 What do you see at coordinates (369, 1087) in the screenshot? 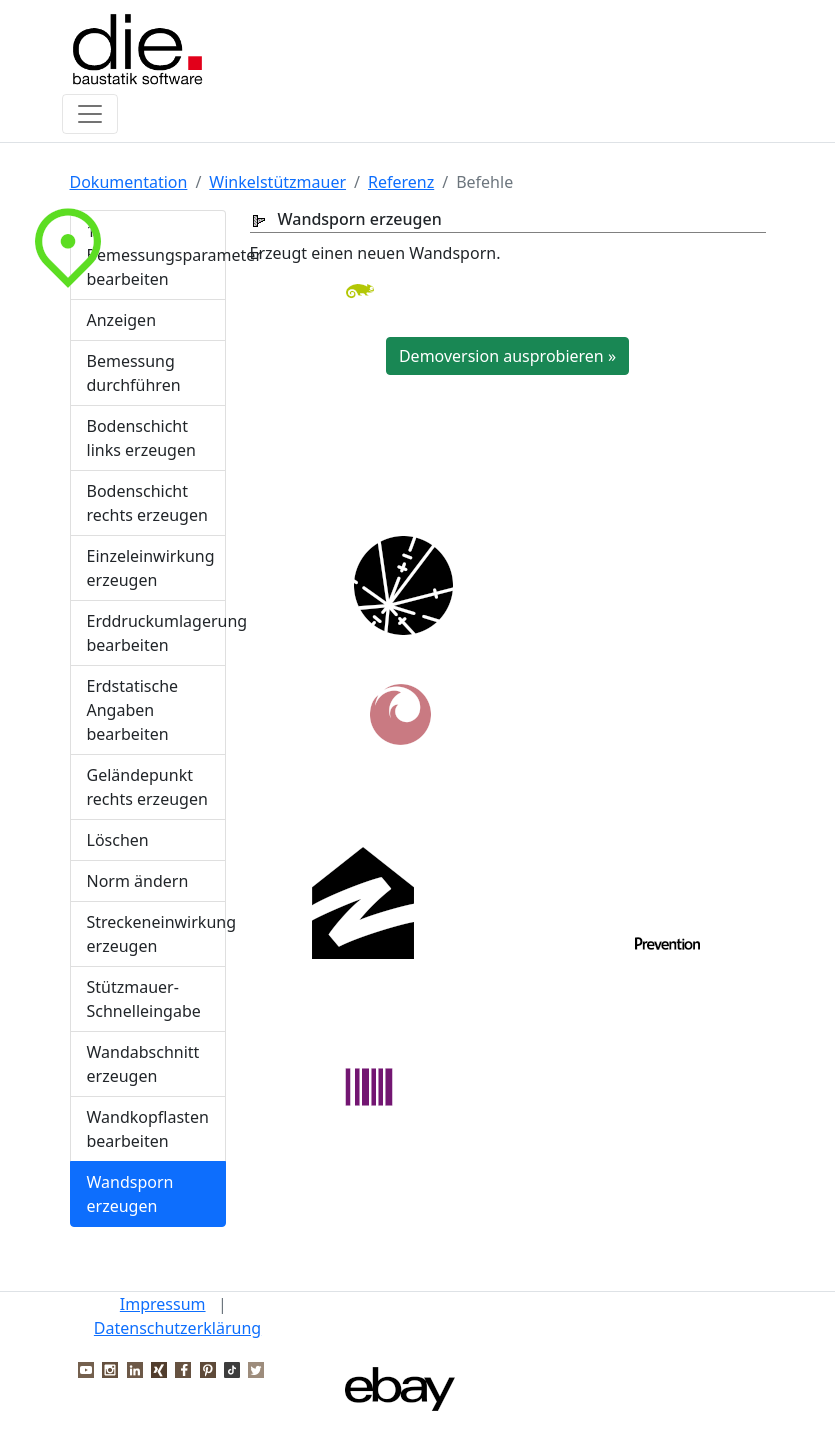
I see `scan a barcode` at bounding box center [369, 1087].